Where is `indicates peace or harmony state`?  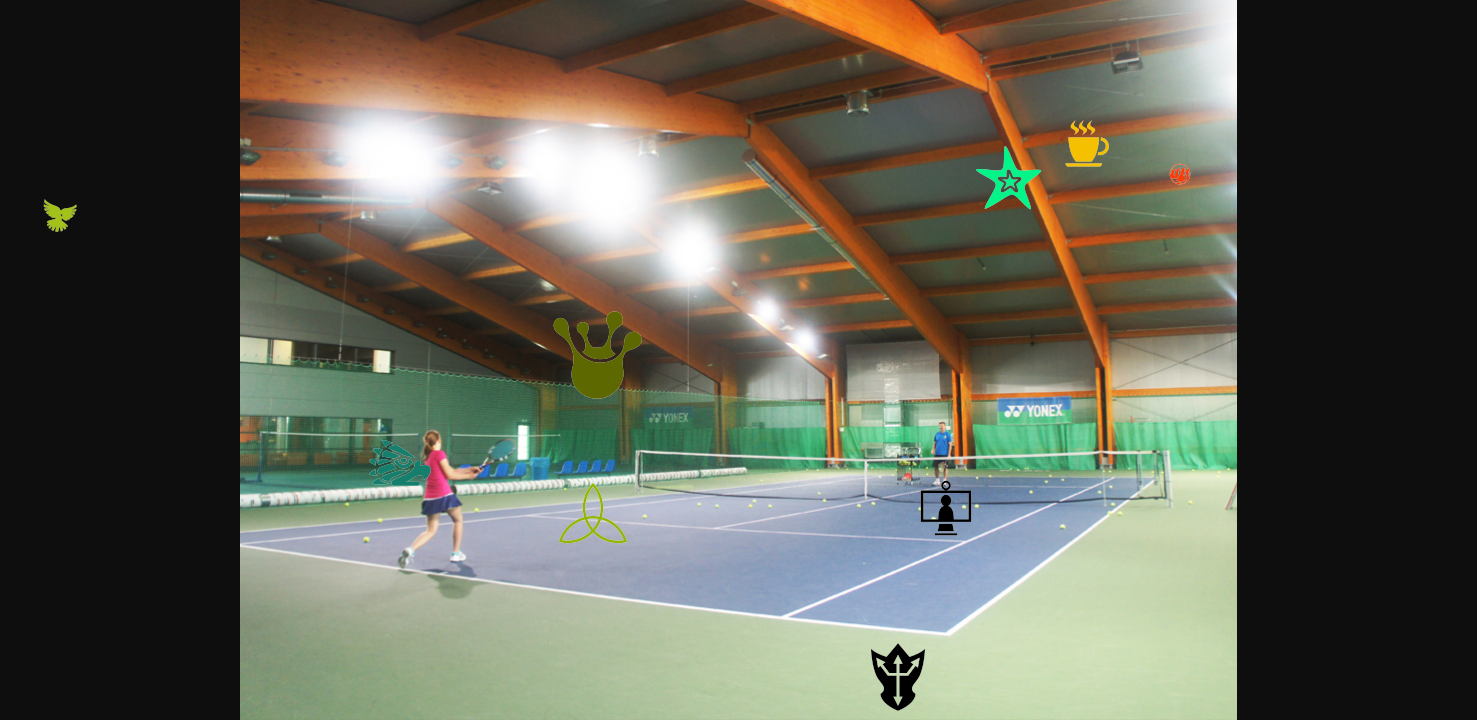
indicates peace or harmony state is located at coordinates (60, 216).